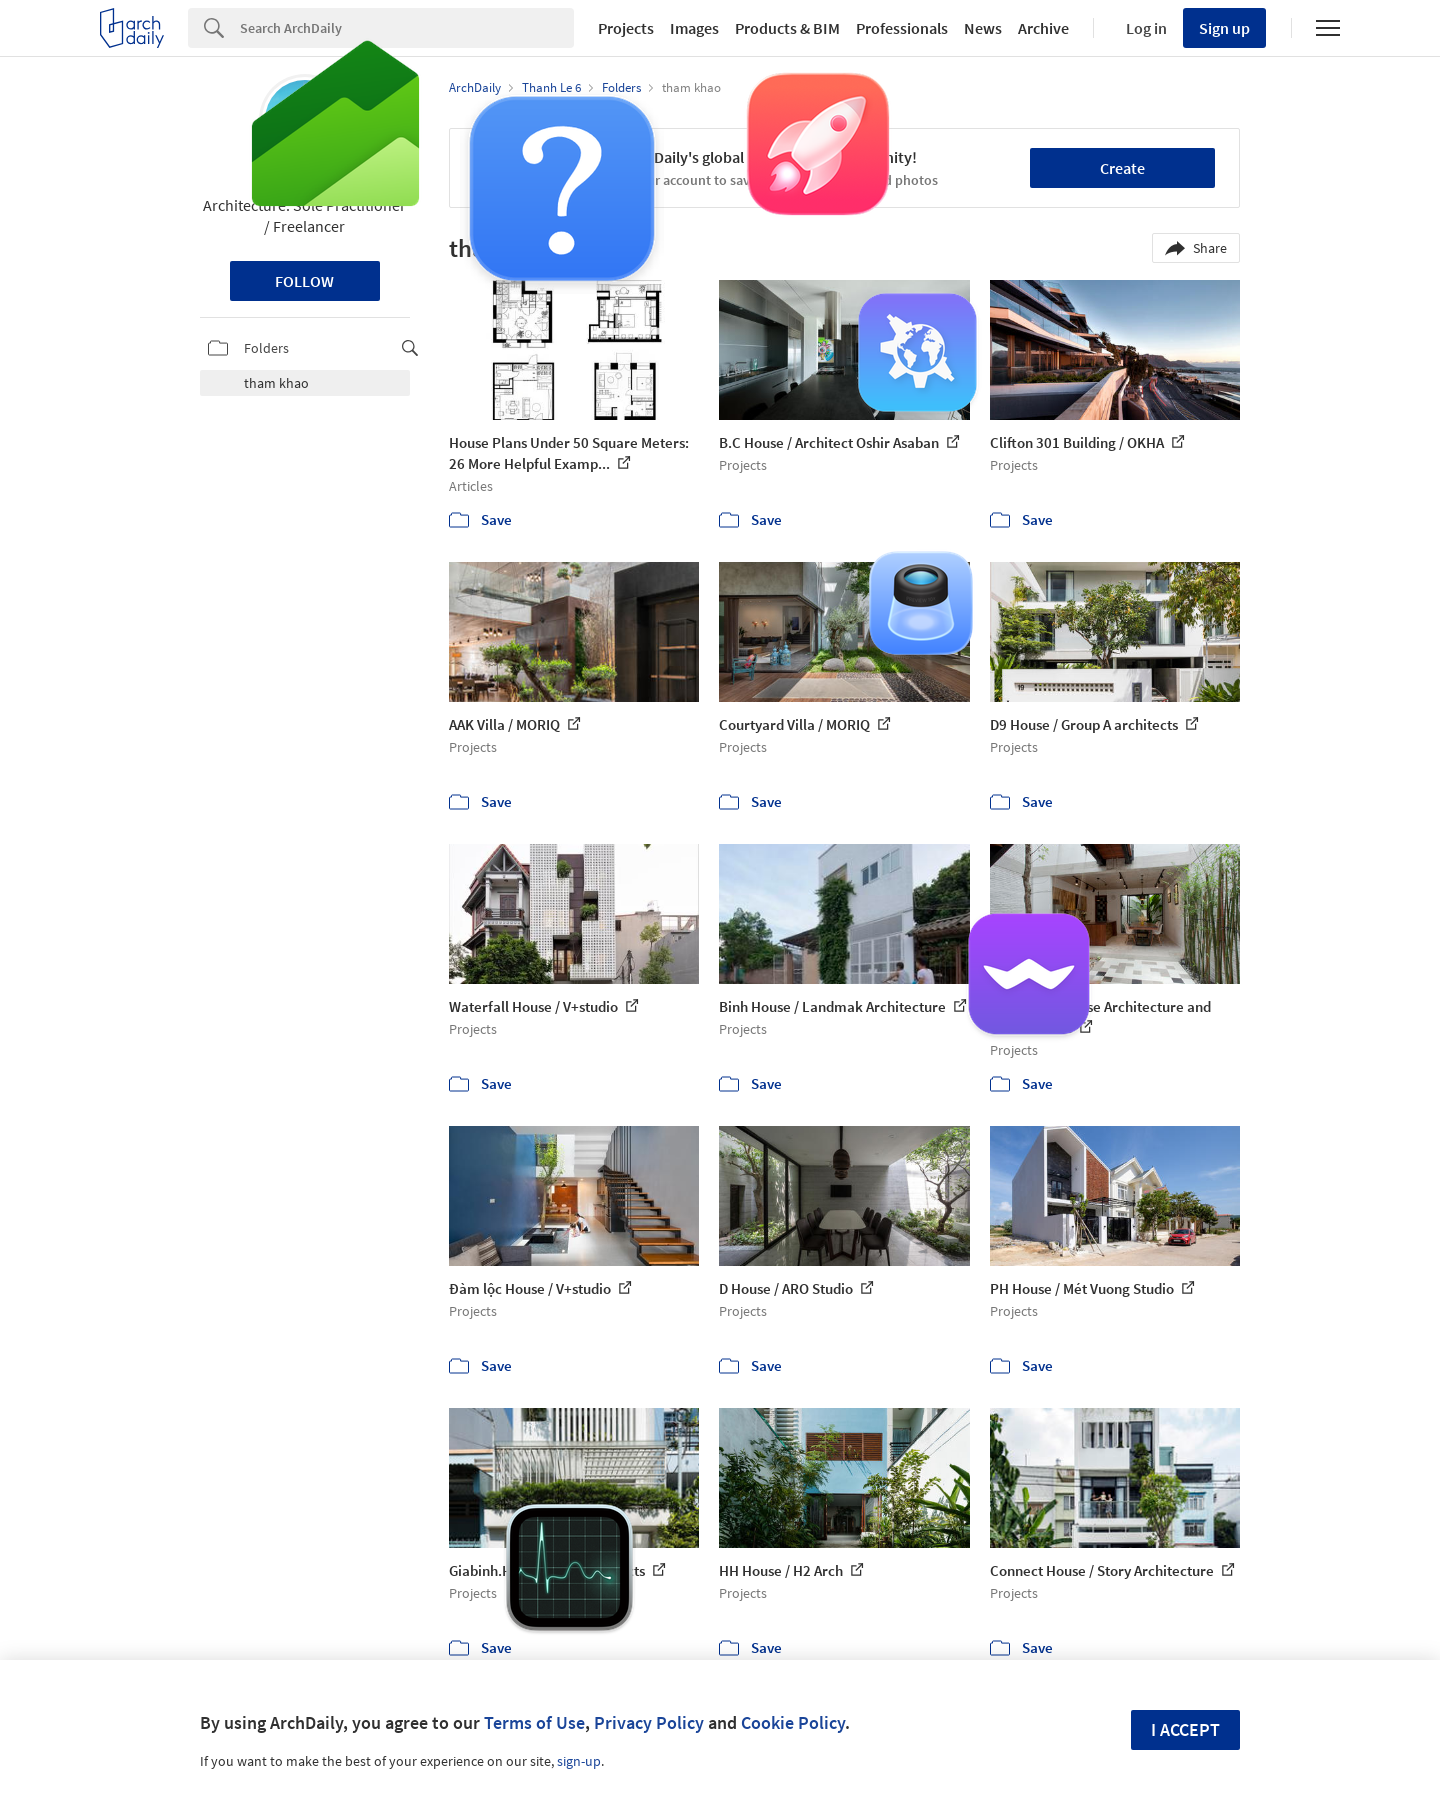 This screenshot has width=1440, height=1818. What do you see at coordinates (921, 603) in the screenshot?
I see `open eye of gnome image viewer` at bounding box center [921, 603].